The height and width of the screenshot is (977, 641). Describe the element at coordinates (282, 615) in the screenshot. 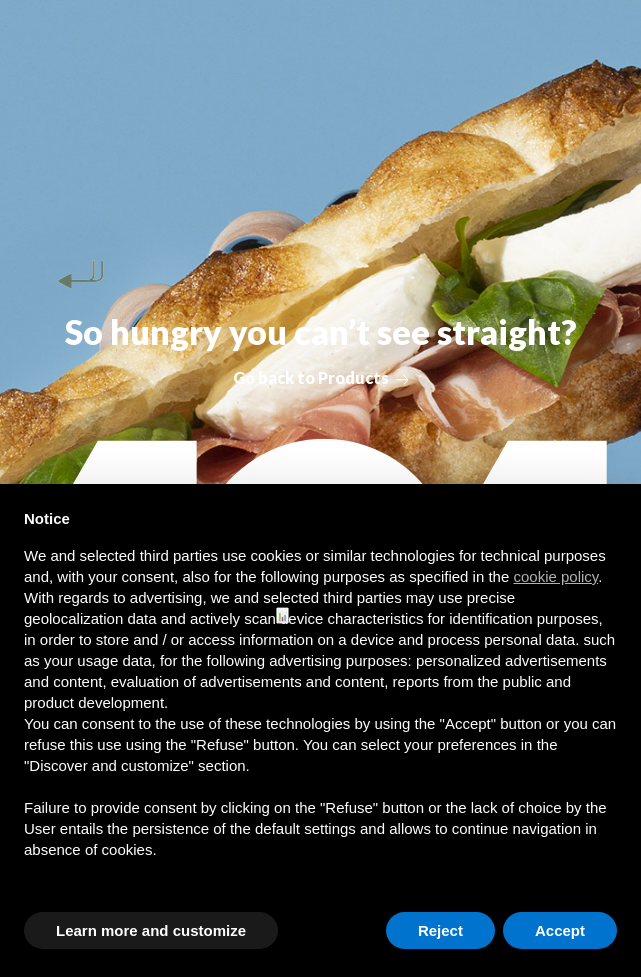

I see `open an opendocument chart template file` at that location.